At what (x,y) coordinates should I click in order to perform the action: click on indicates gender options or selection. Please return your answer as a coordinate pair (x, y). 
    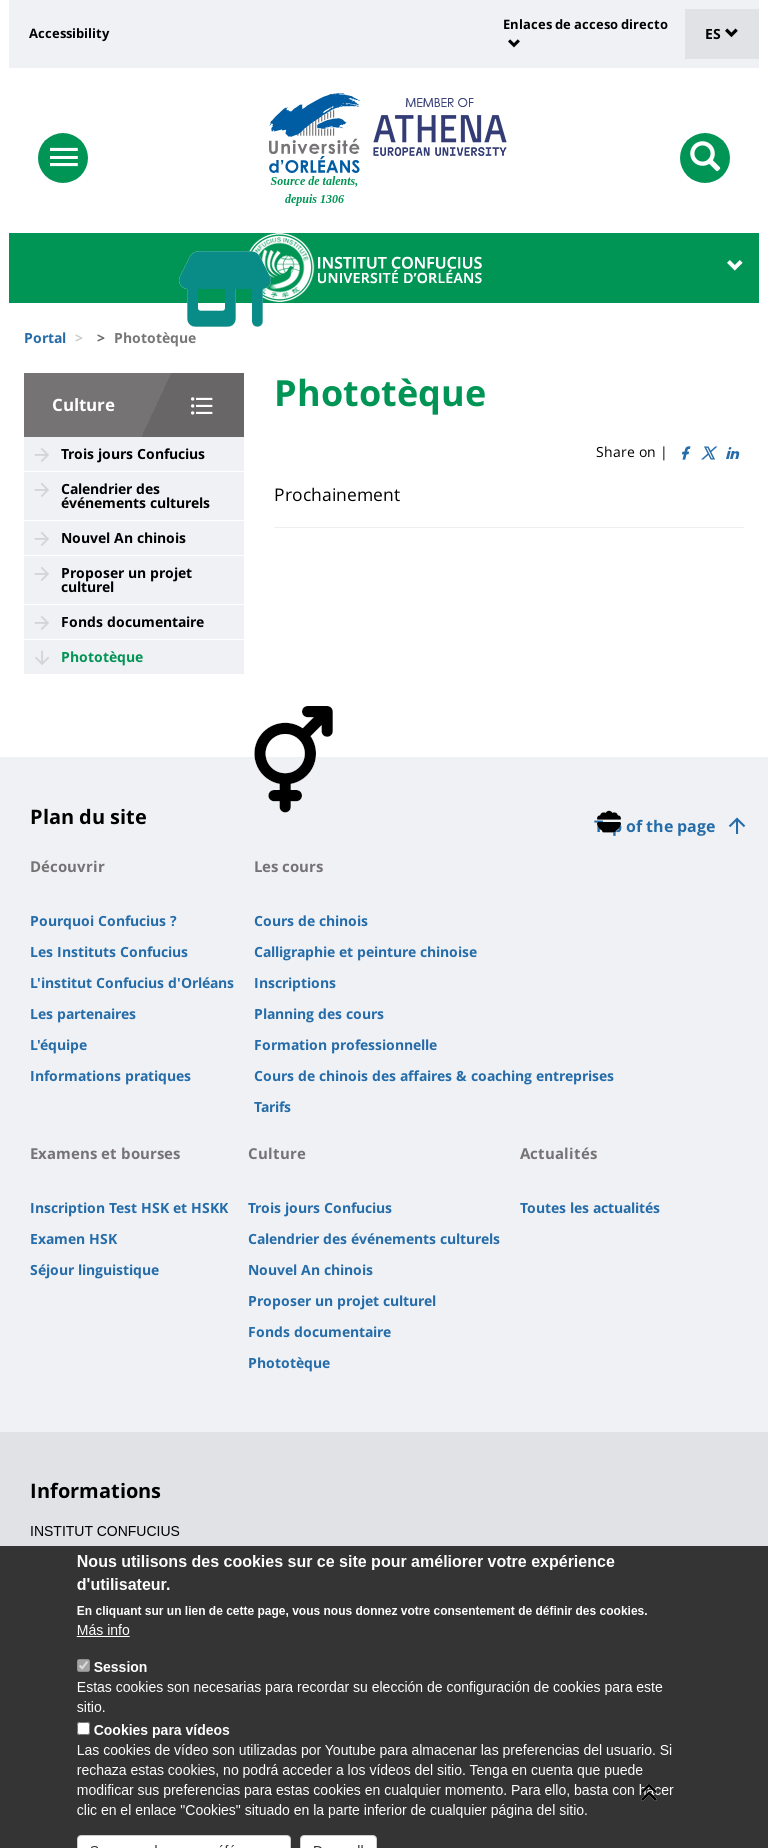
    Looking at the image, I should click on (288, 762).